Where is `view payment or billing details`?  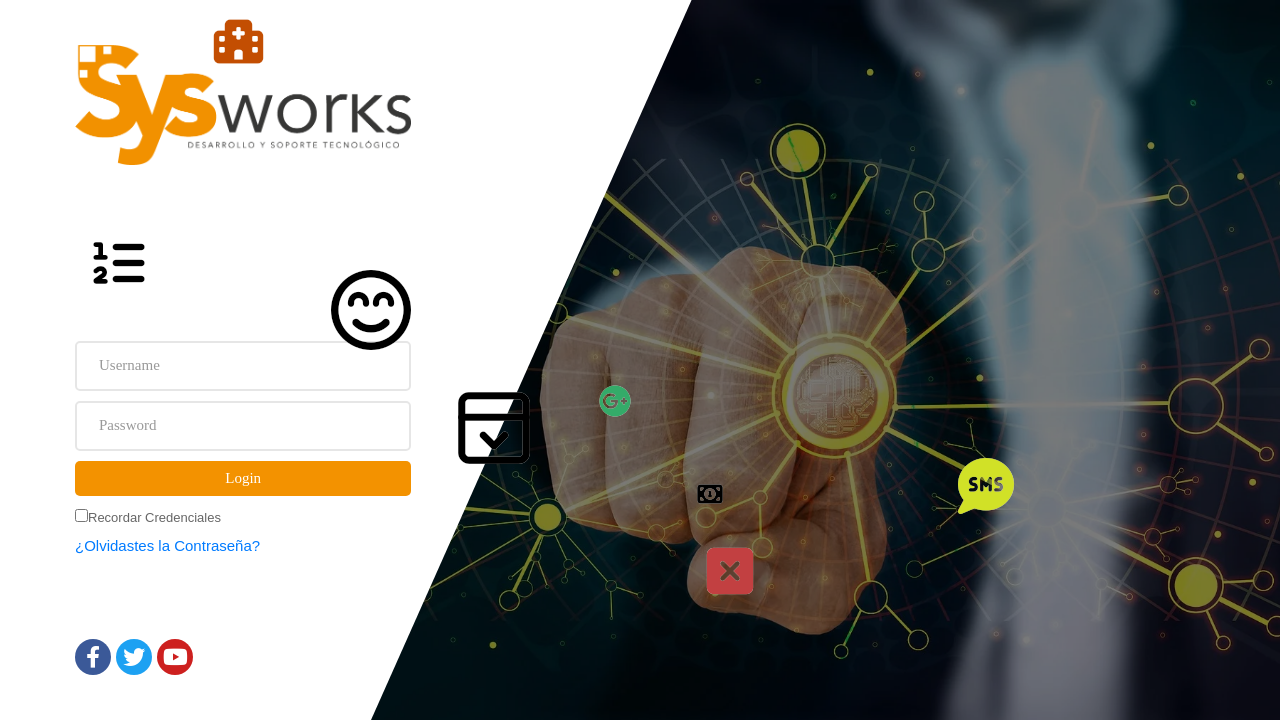 view payment or billing details is located at coordinates (710, 494).